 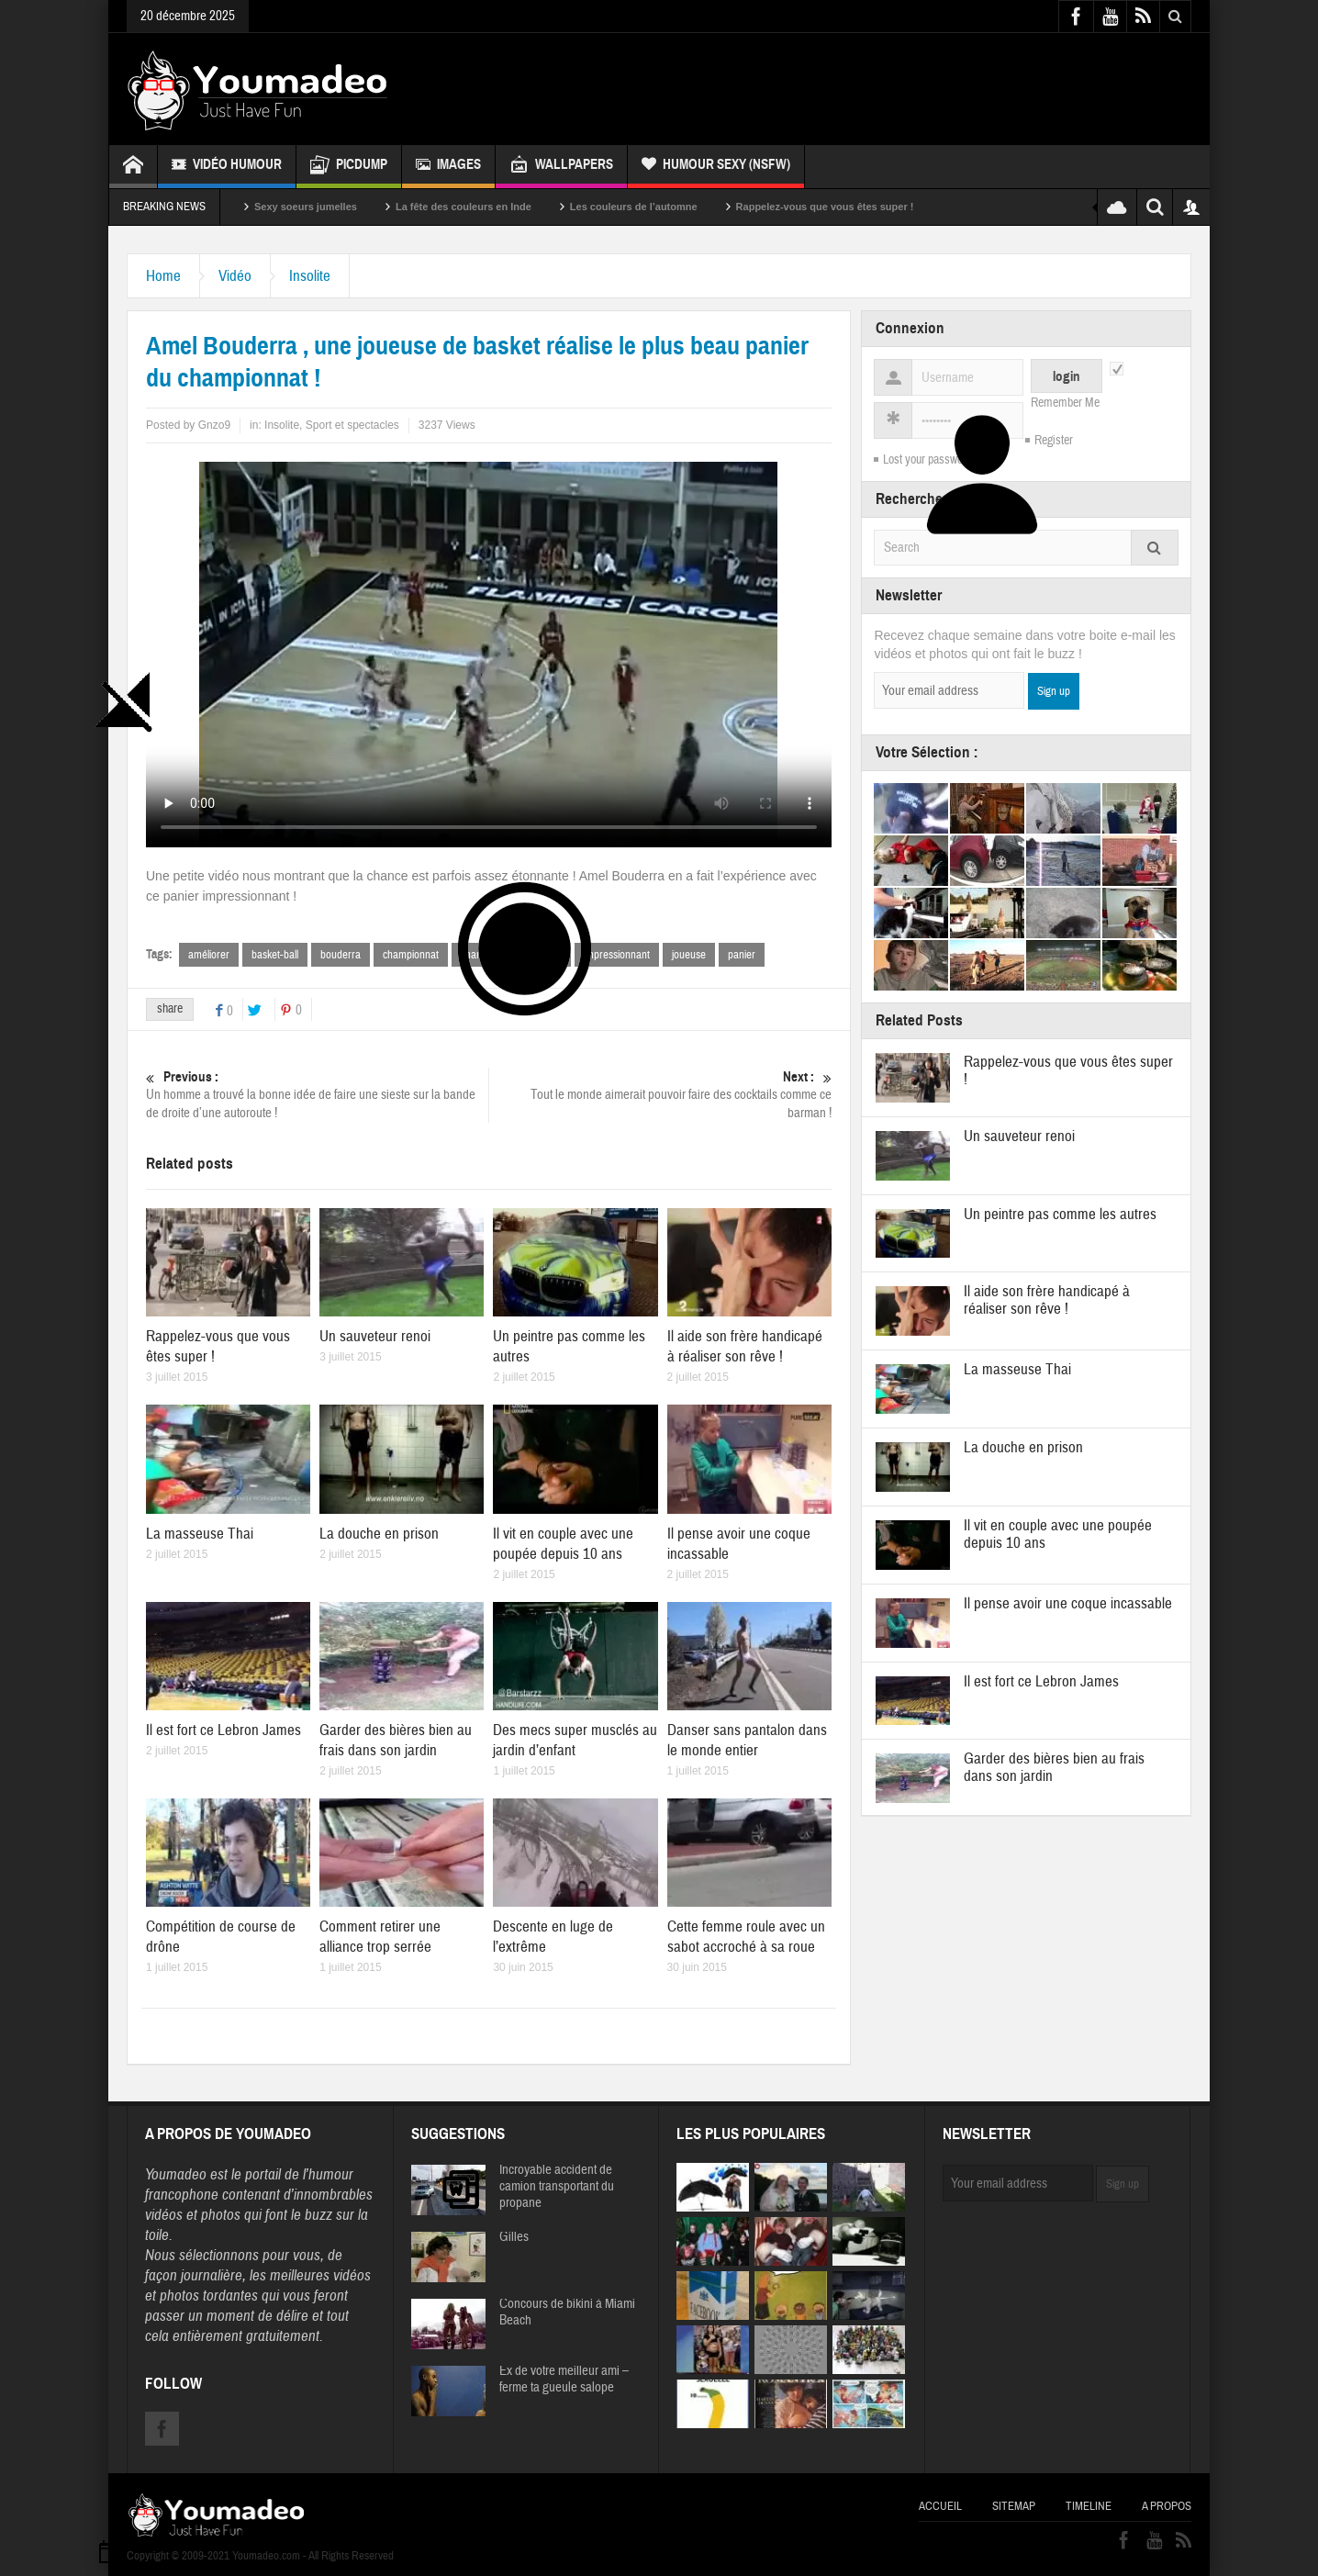 I want to click on indicates a selected radio button option, so click(x=524, y=948).